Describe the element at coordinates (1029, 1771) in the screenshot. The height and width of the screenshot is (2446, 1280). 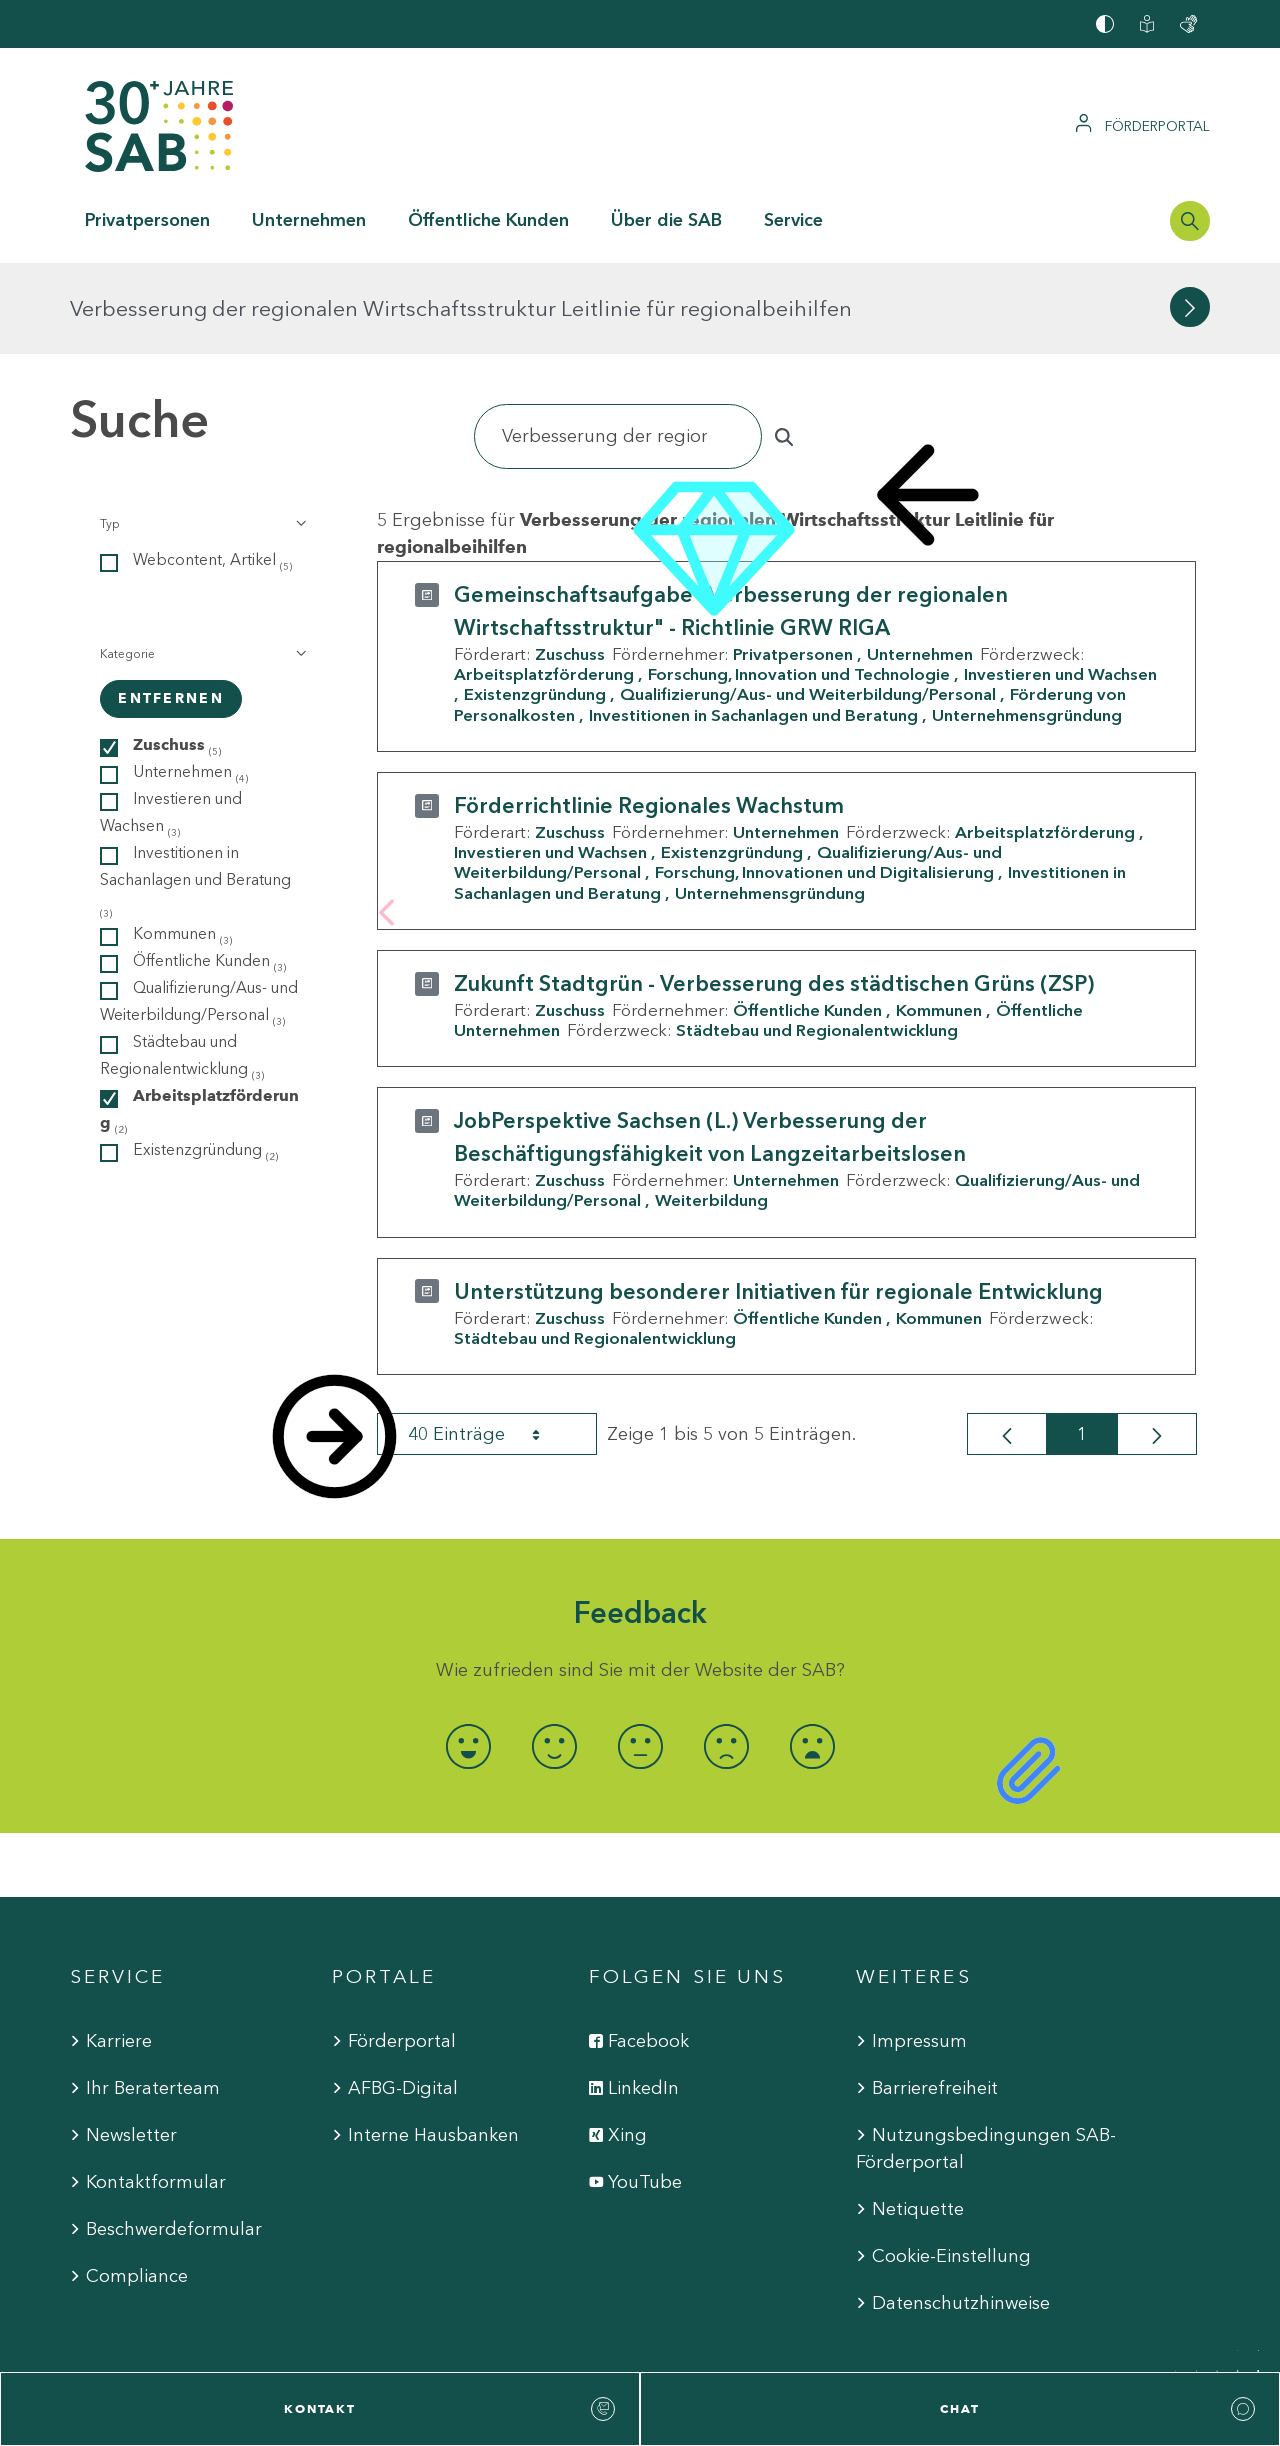
I see `attach a file to your message` at that location.